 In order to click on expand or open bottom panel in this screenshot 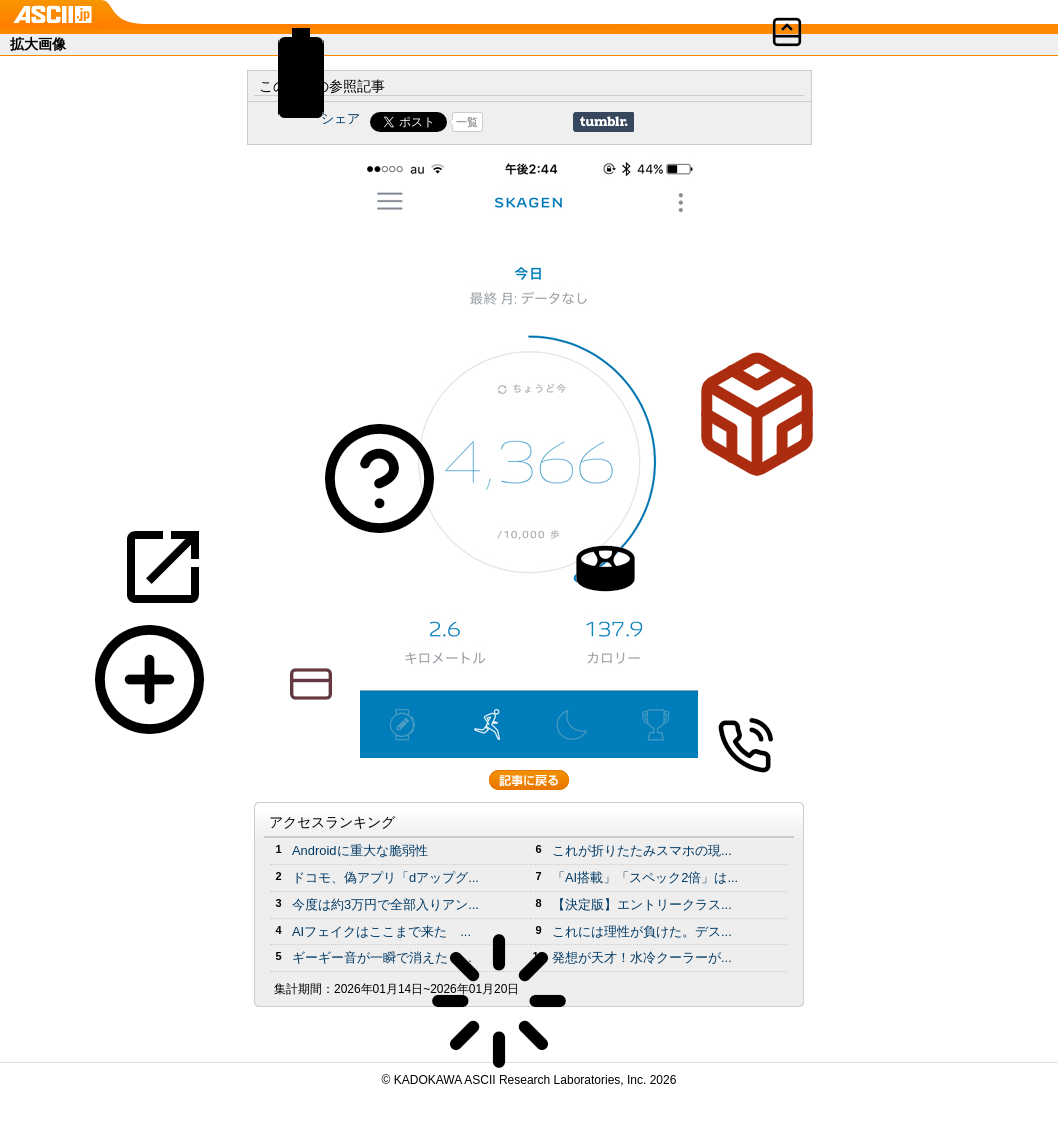, I will do `click(787, 32)`.